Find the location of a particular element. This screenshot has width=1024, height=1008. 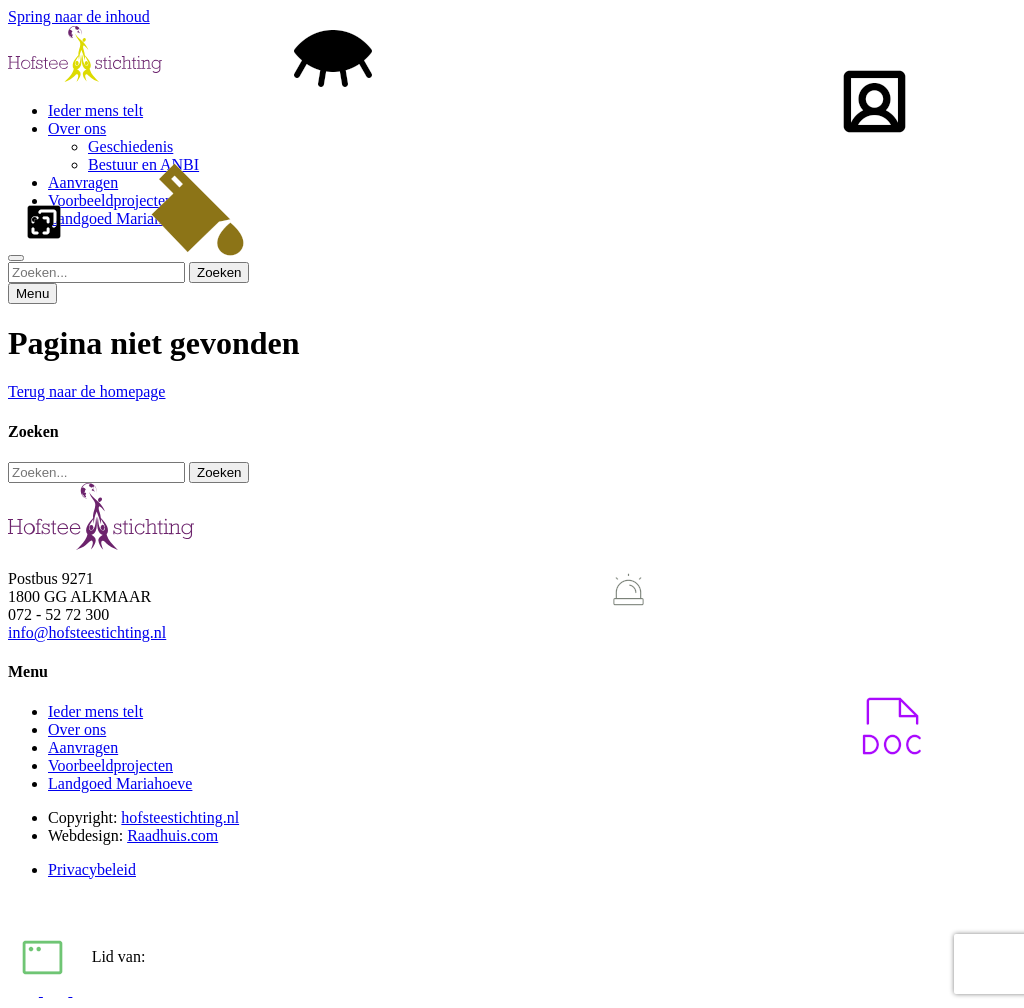

bring selection to front layer is located at coordinates (44, 222).